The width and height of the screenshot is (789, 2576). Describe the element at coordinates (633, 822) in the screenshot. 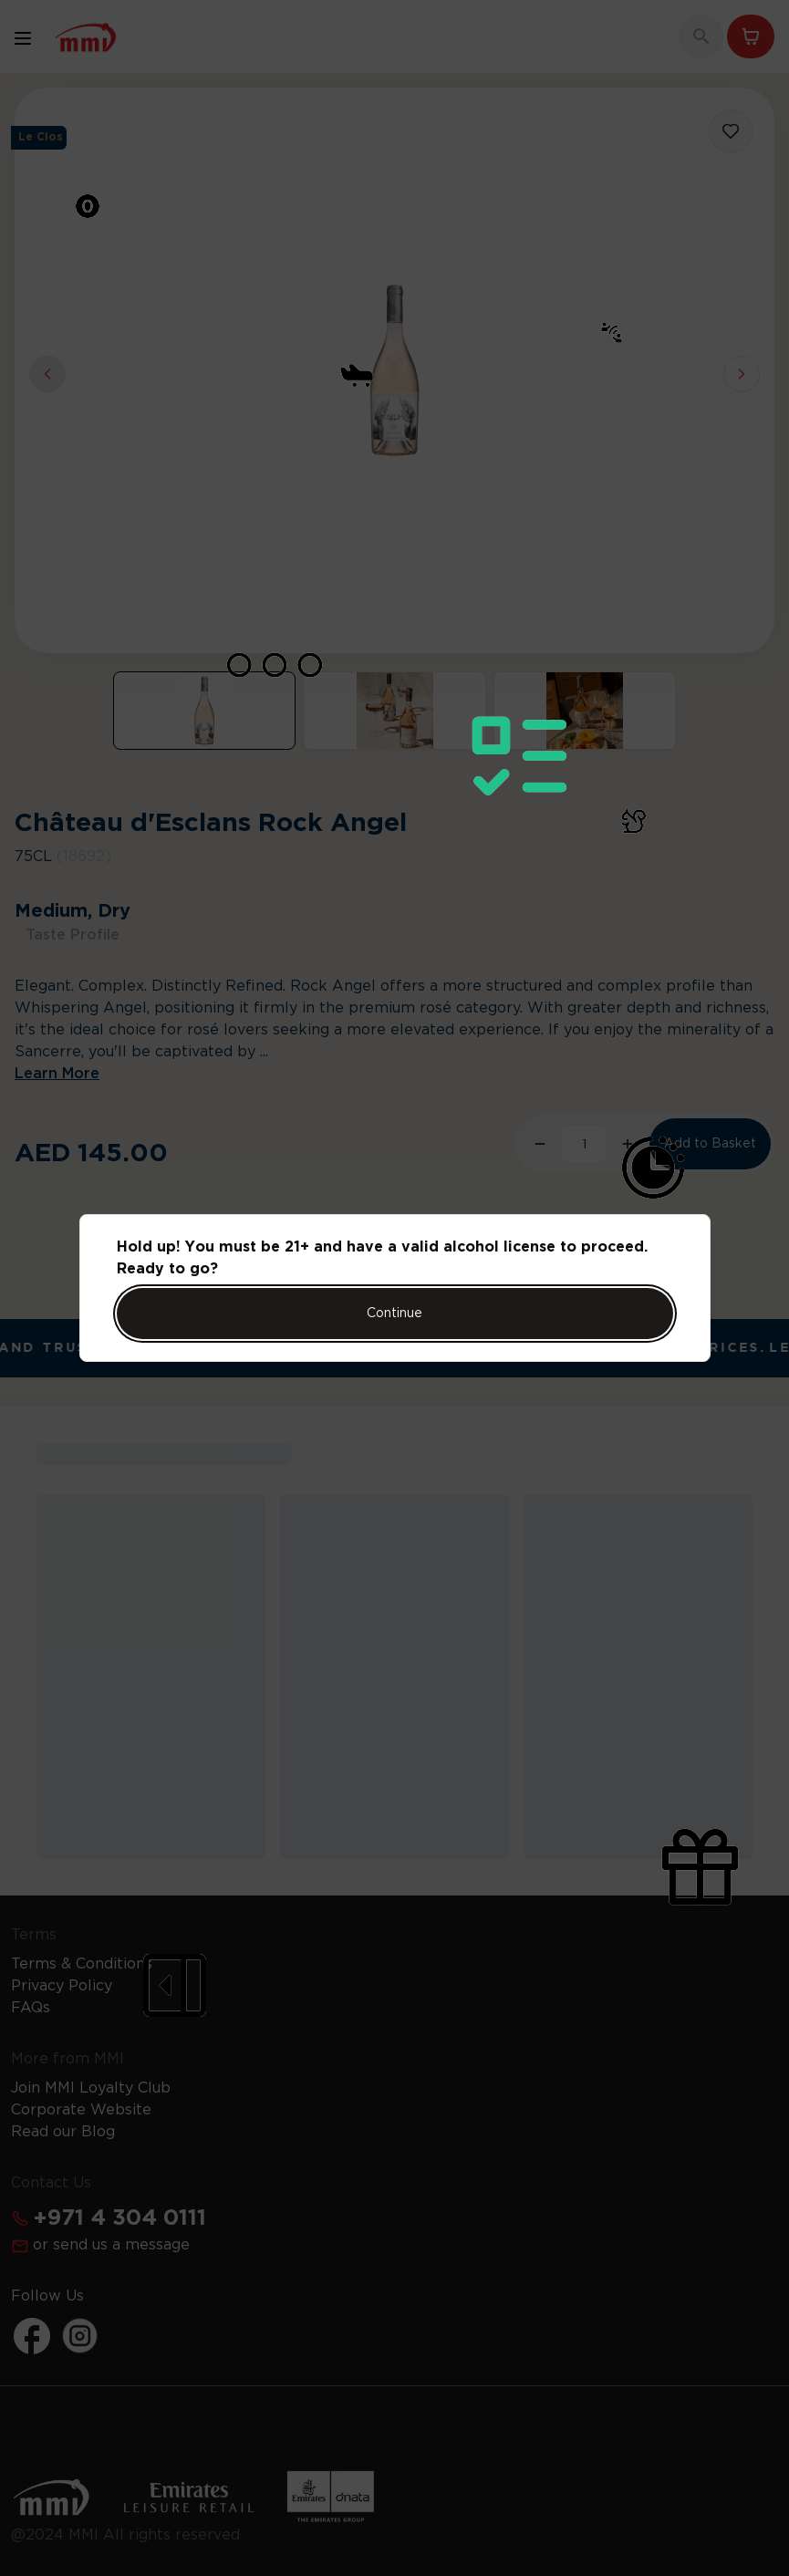

I see `view stashed or cached content` at that location.